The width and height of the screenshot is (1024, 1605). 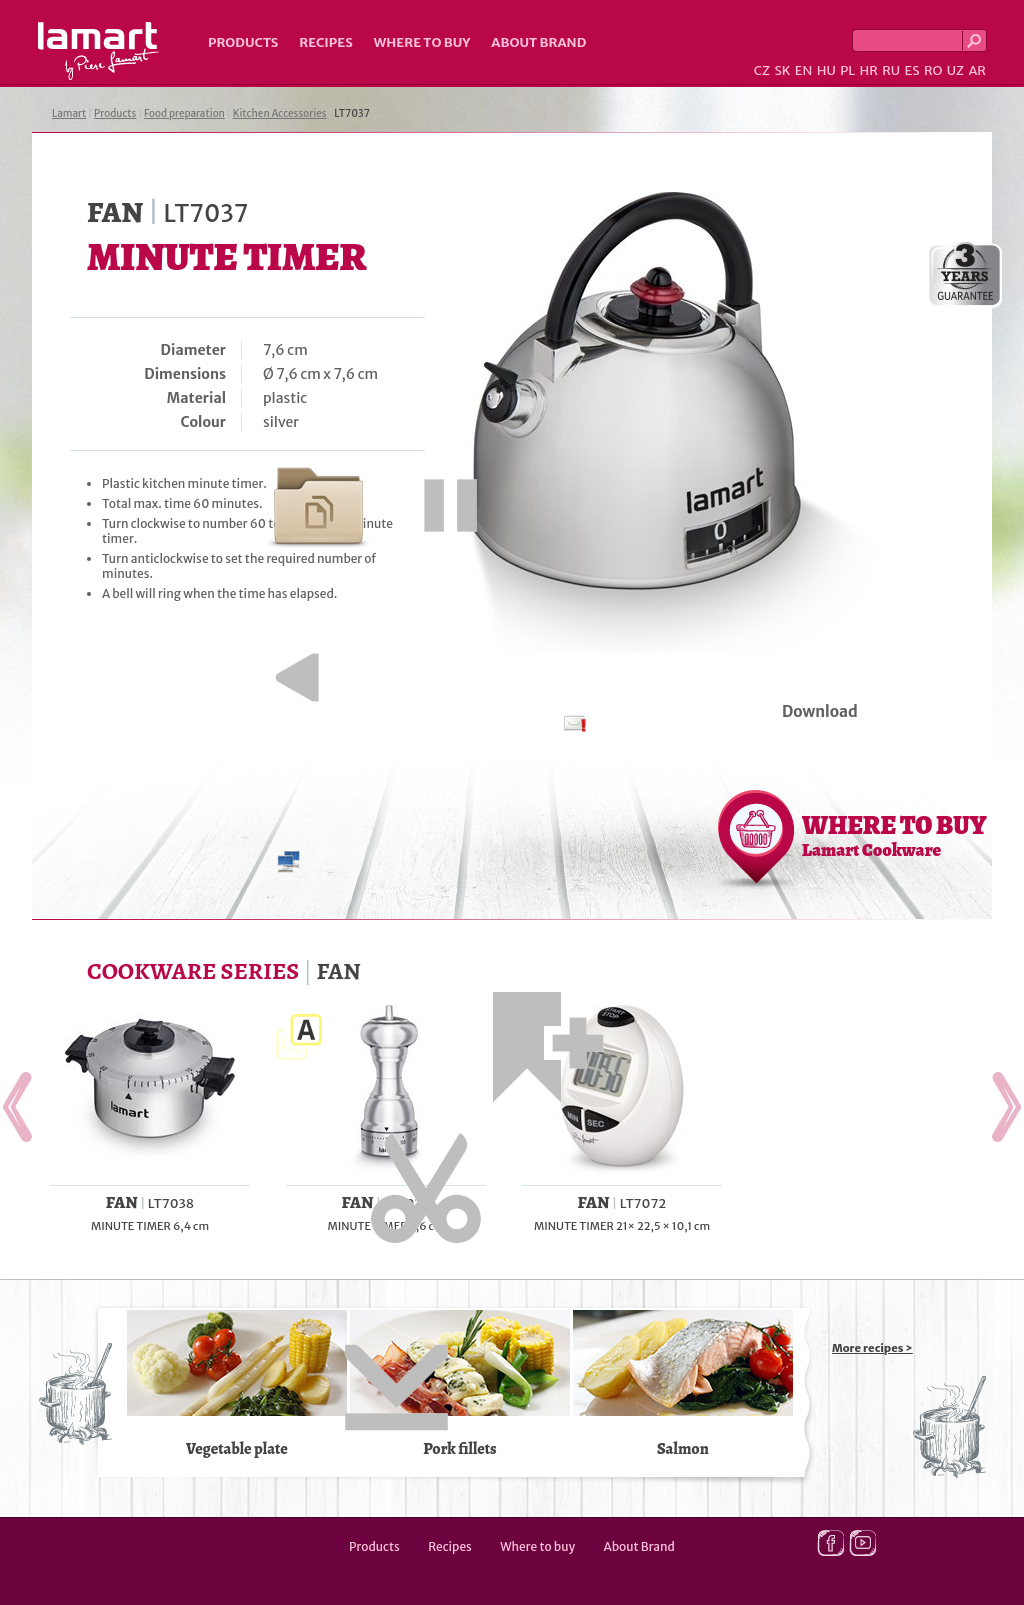 I want to click on indicates network connection is idle with no active traffic, so click(x=288, y=861).